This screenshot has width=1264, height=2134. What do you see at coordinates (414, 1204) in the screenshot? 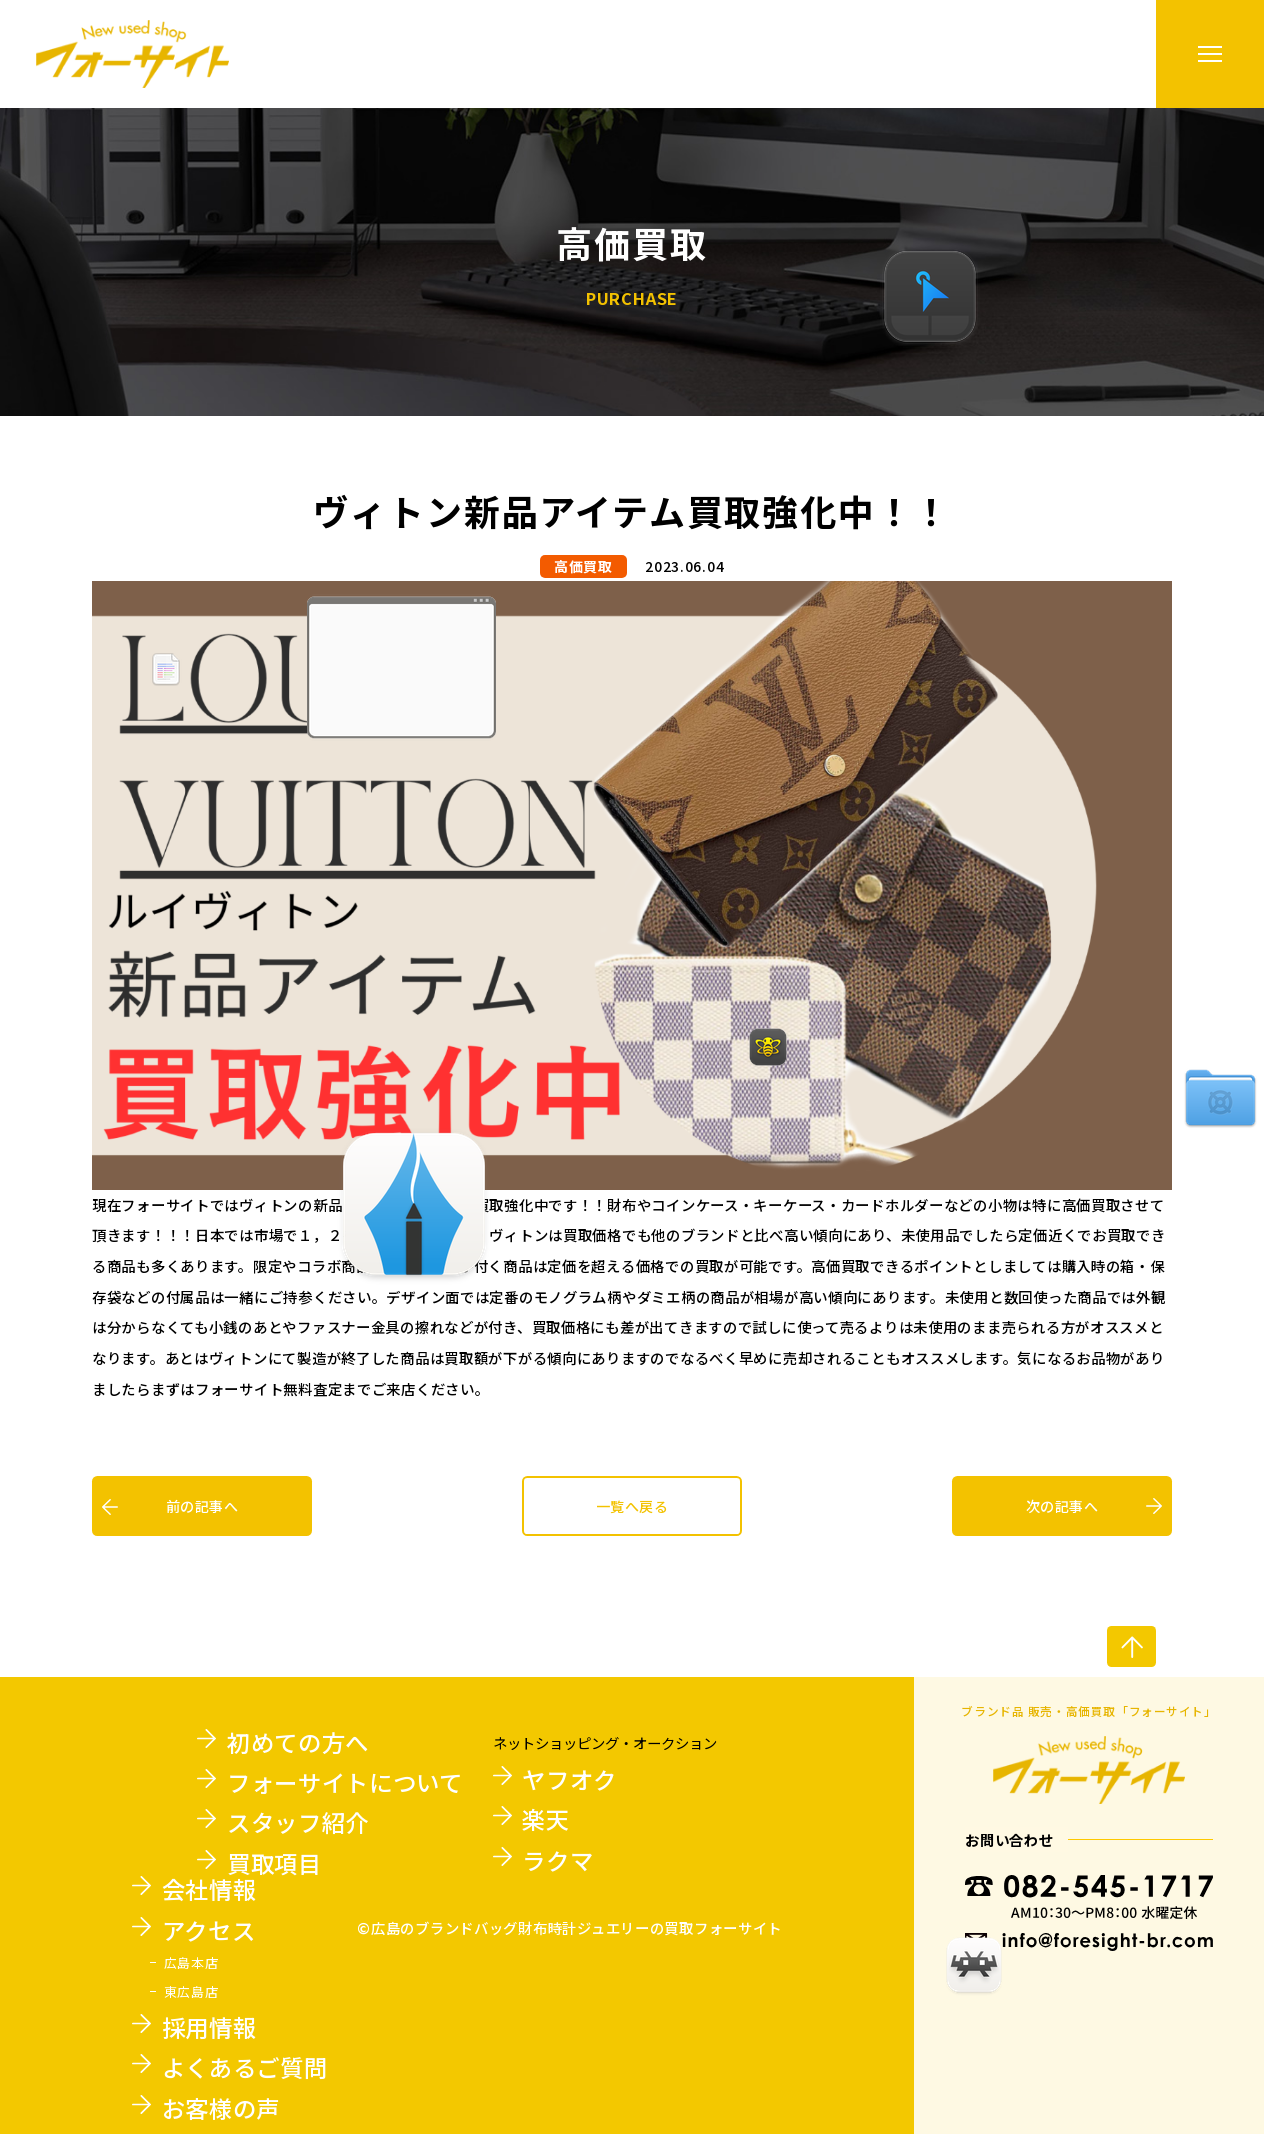
I see `open scrivano writing app` at bounding box center [414, 1204].